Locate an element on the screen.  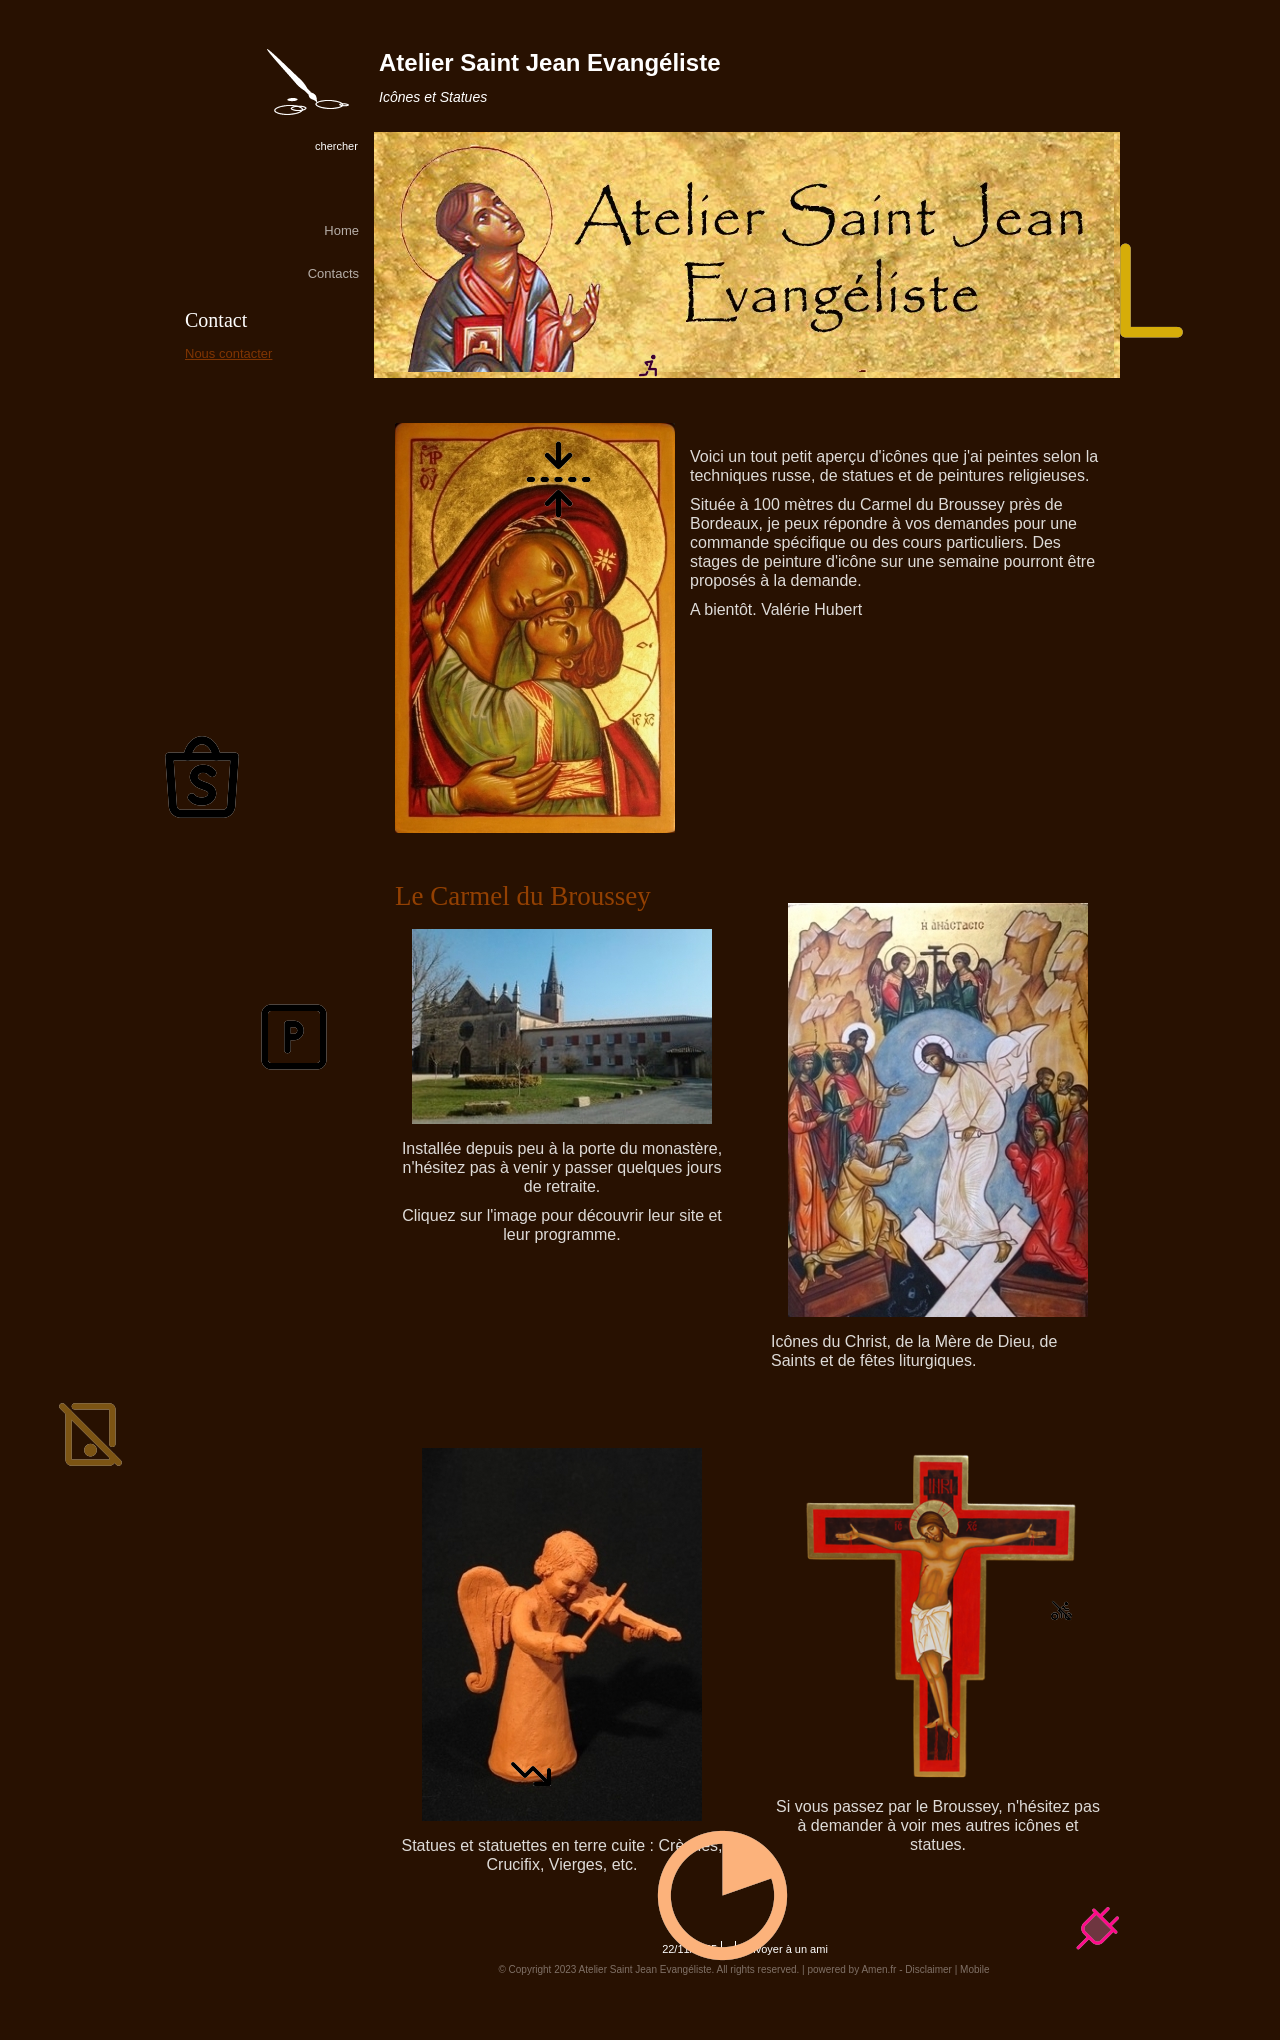
indicates a label or item starting with the letter L is located at coordinates (1151, 290).